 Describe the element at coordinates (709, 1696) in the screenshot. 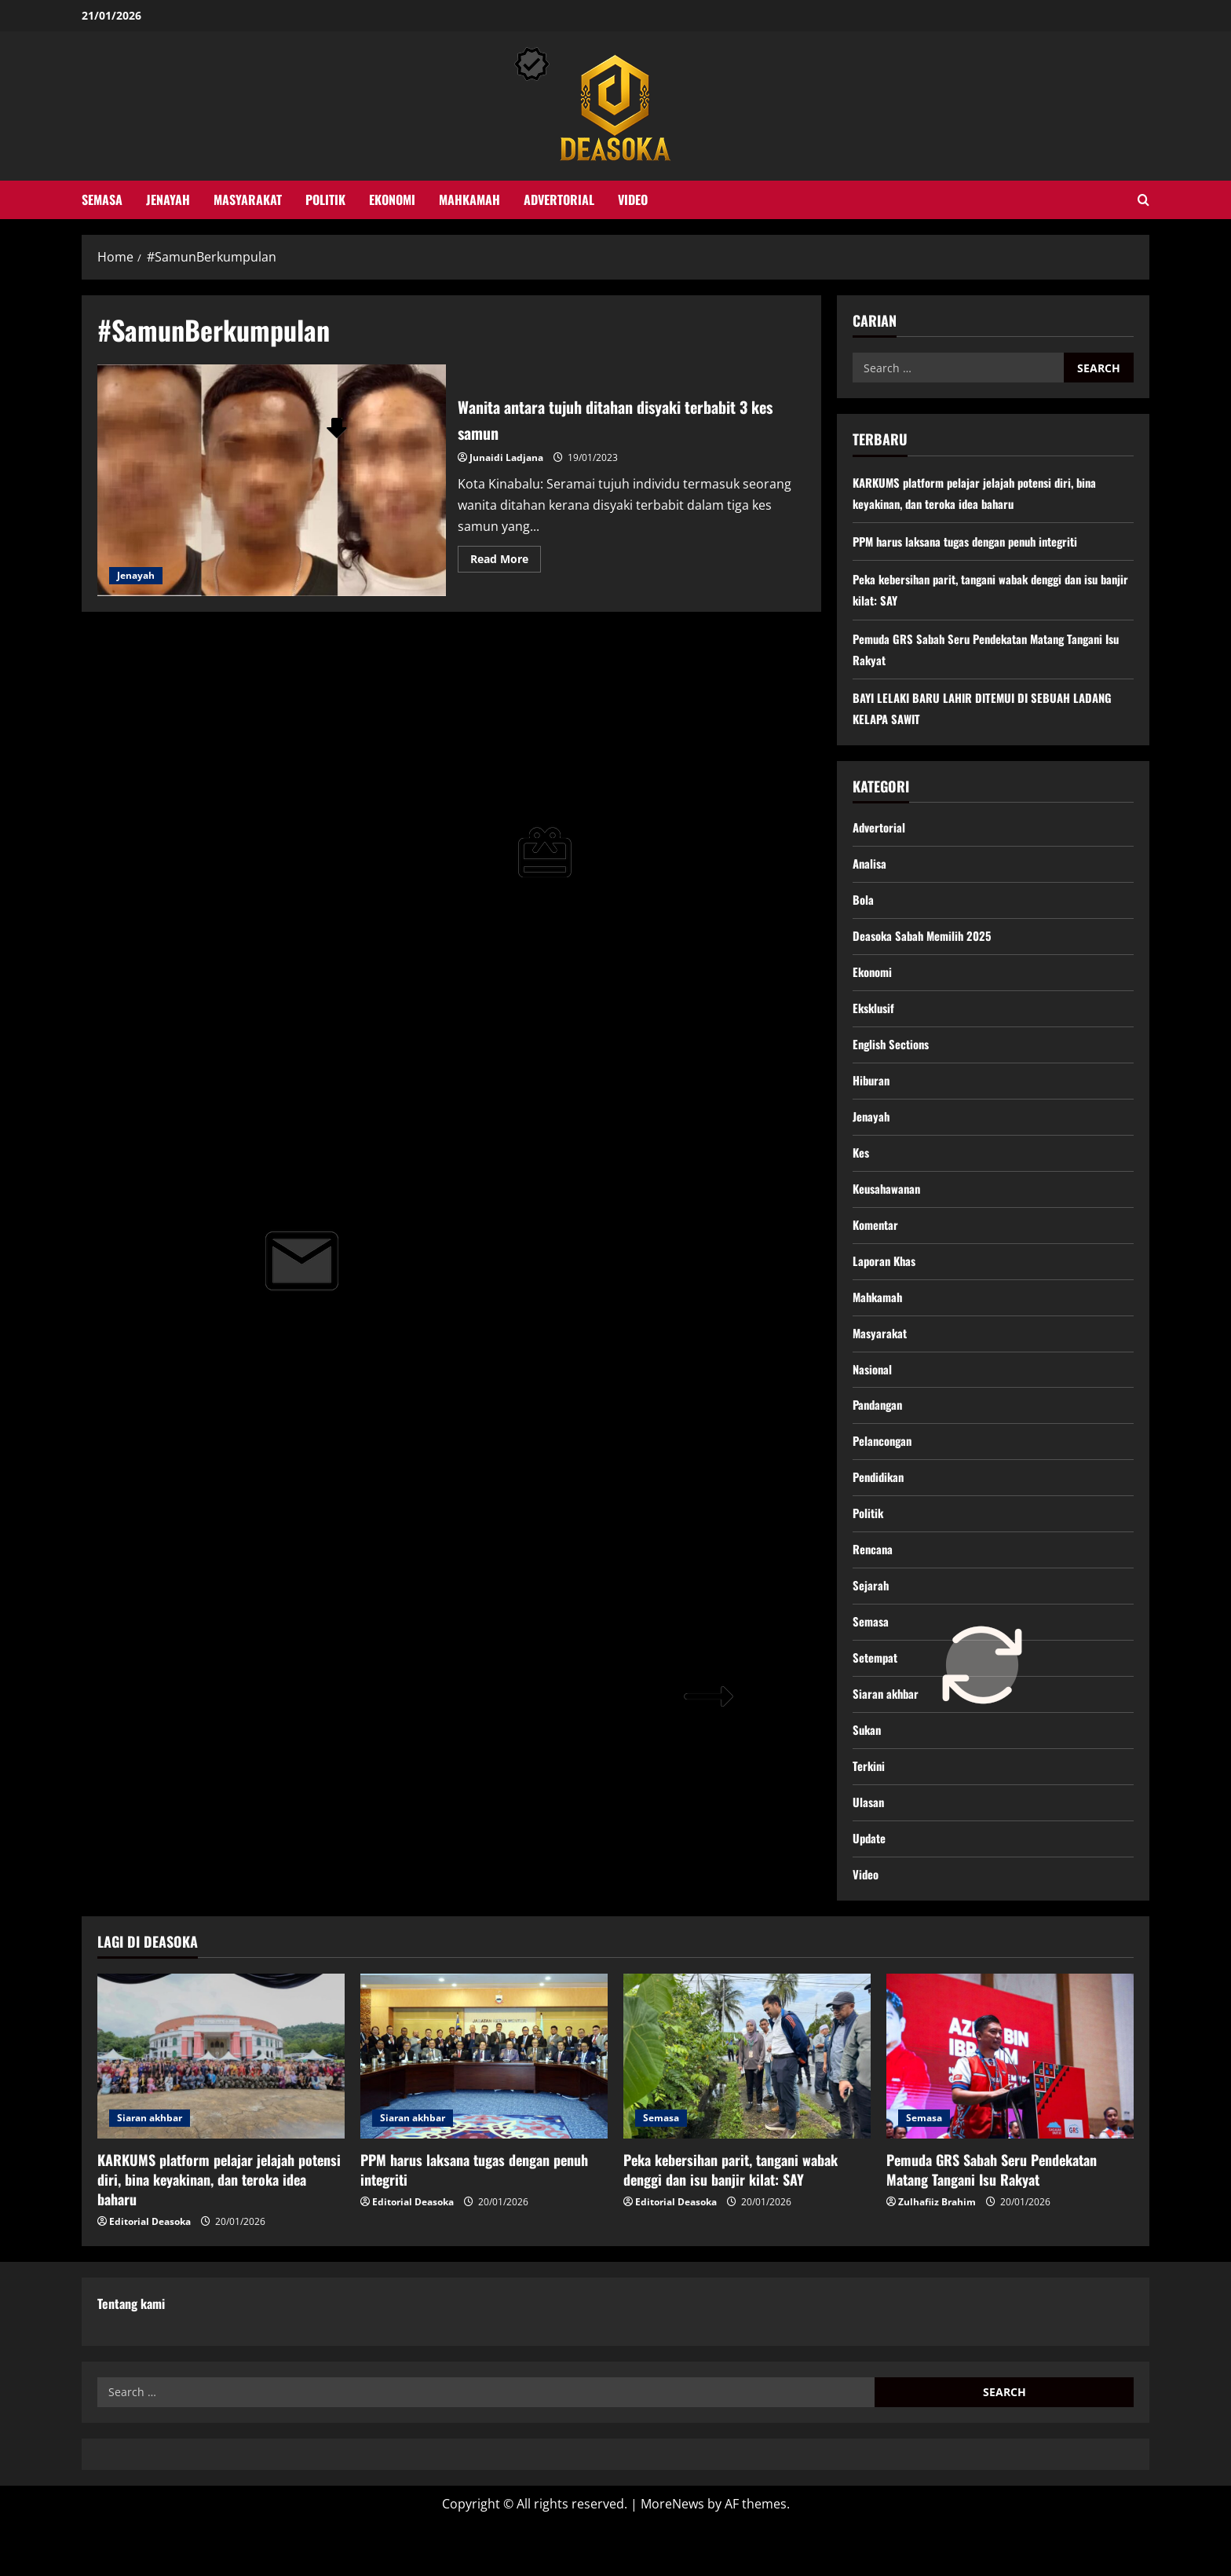

I see `navigate to the next item or screen` at that location.